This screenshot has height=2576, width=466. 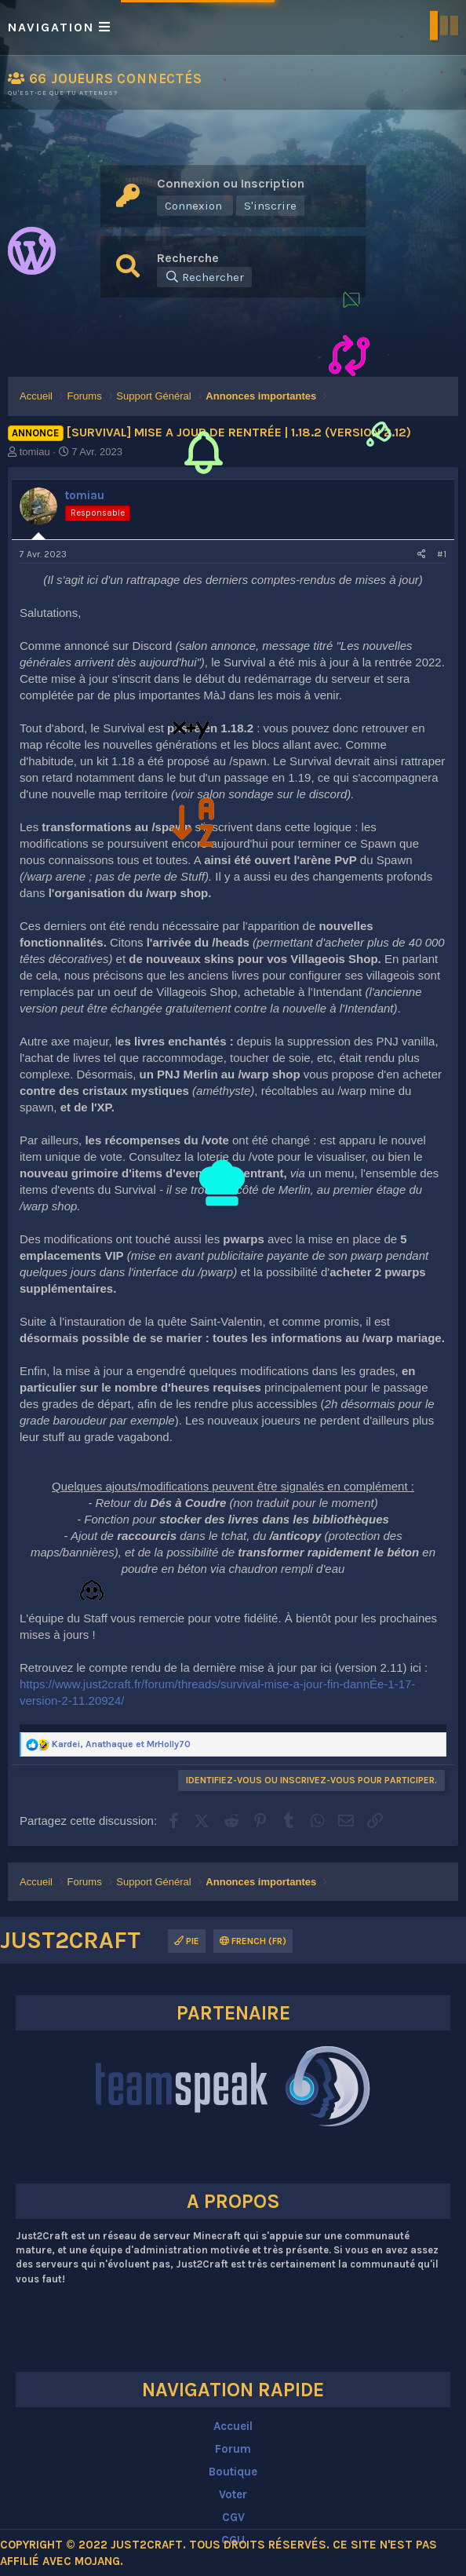 What do you see at coordinates (31, 250) in the screenshot?
I see `link to wordpress site or blog` at bounding box center [31, 250].